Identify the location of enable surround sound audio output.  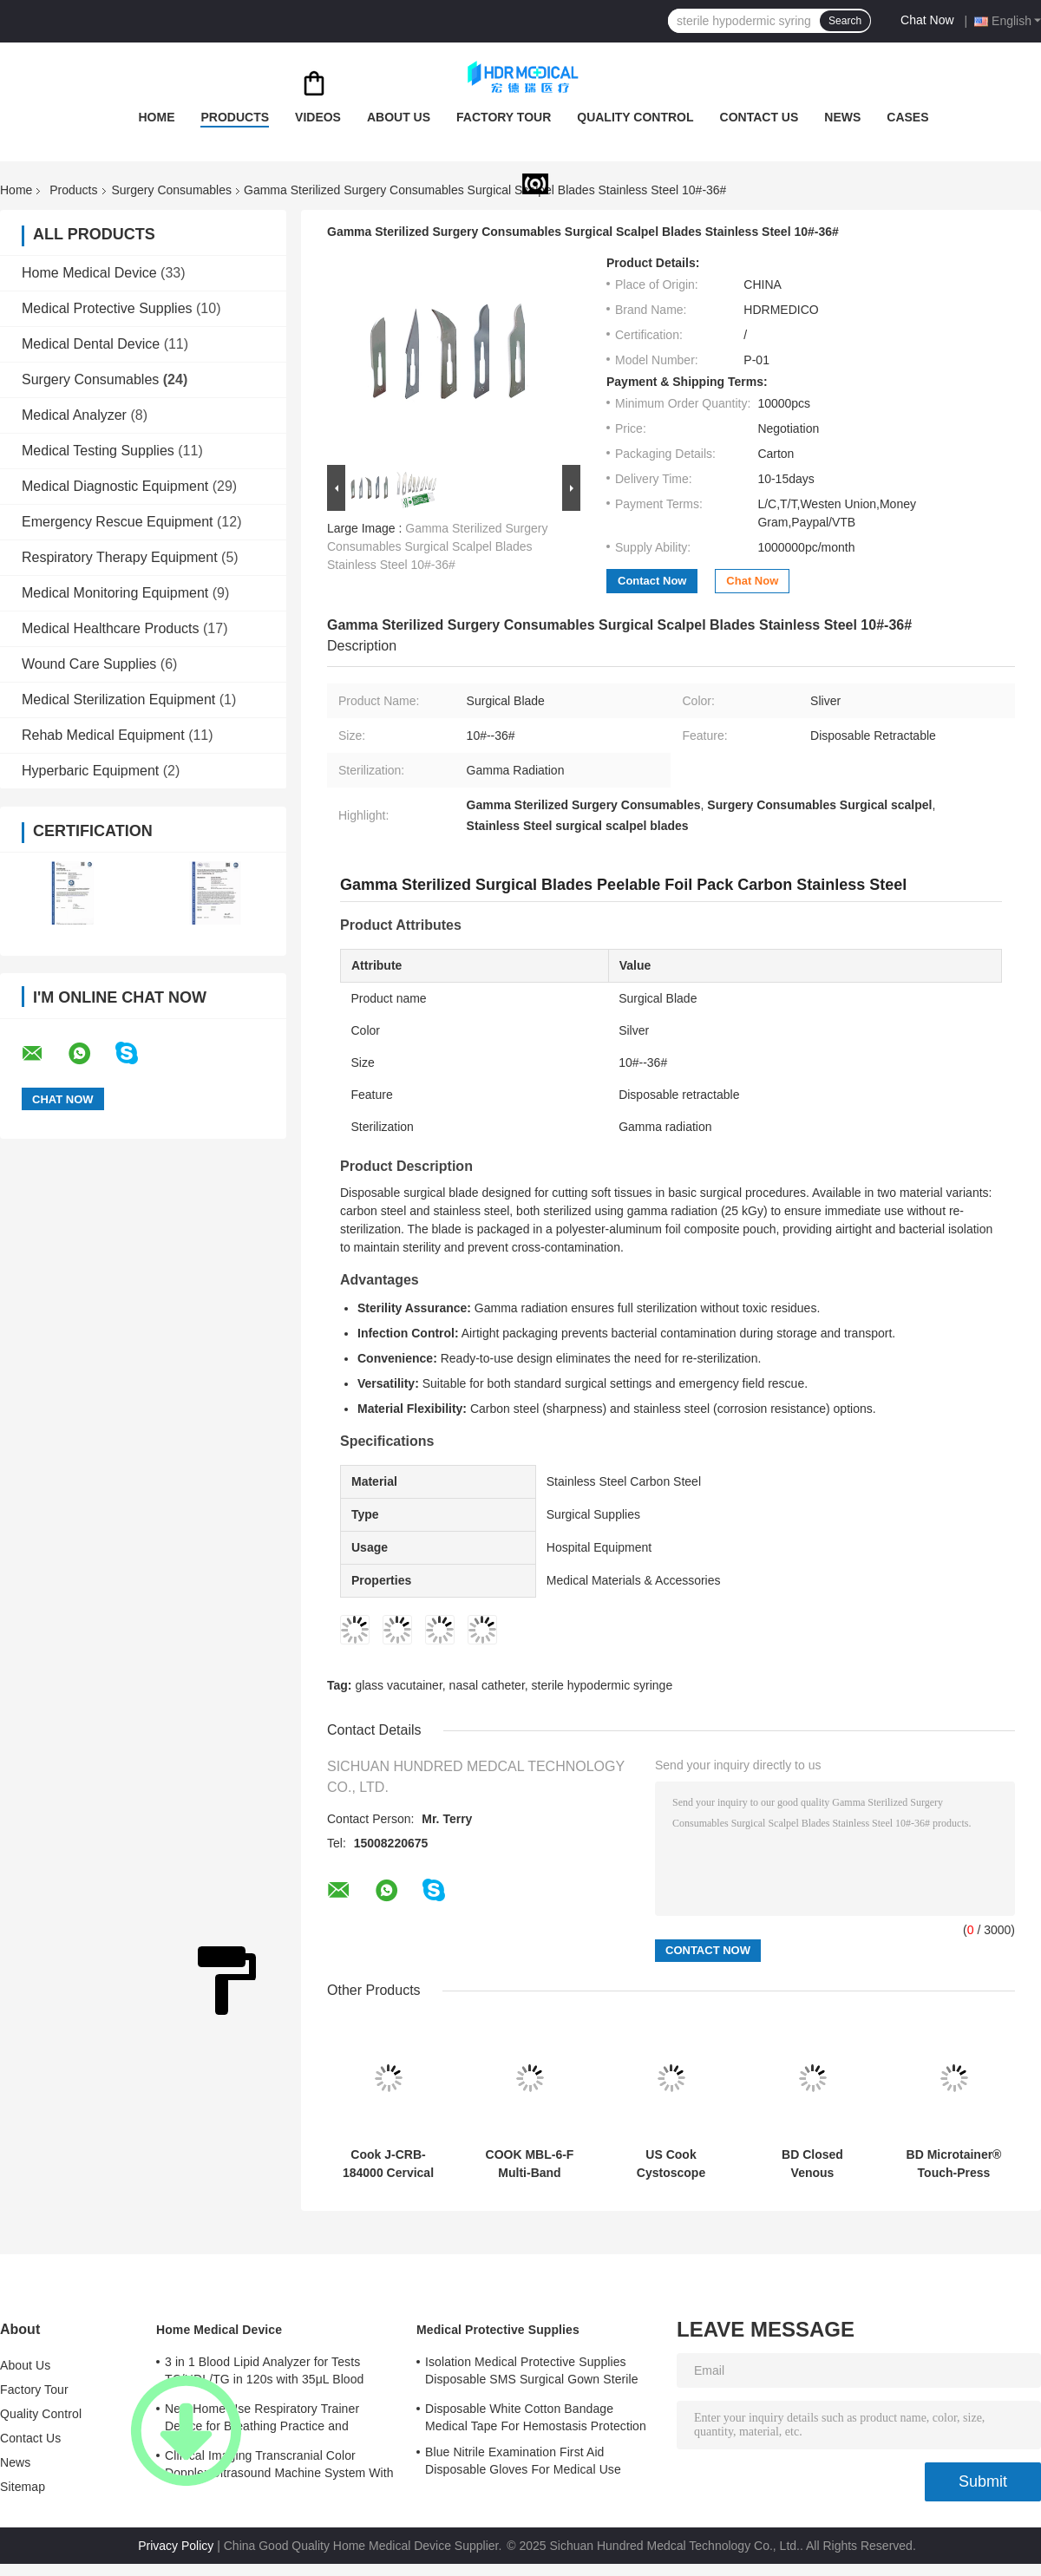
(535, 184).